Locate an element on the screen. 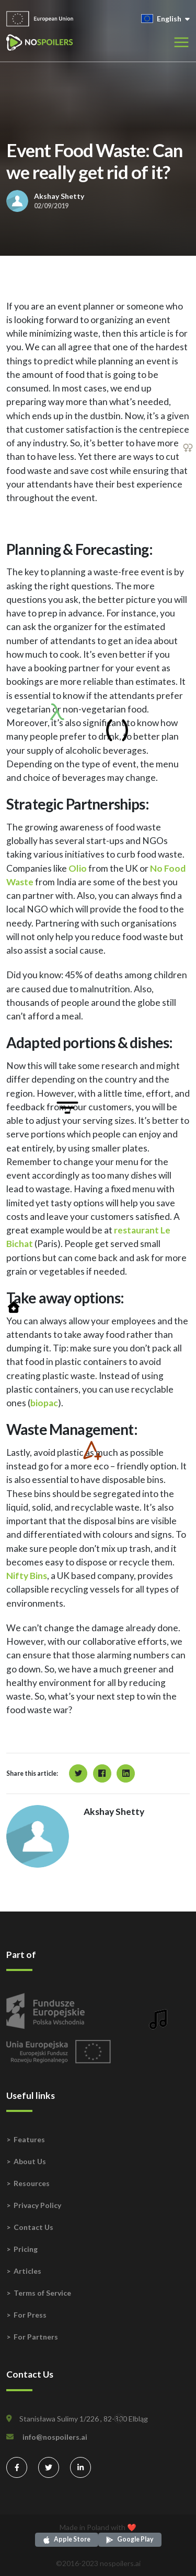  filter or sort list items is located at coordinates (67, 1108).